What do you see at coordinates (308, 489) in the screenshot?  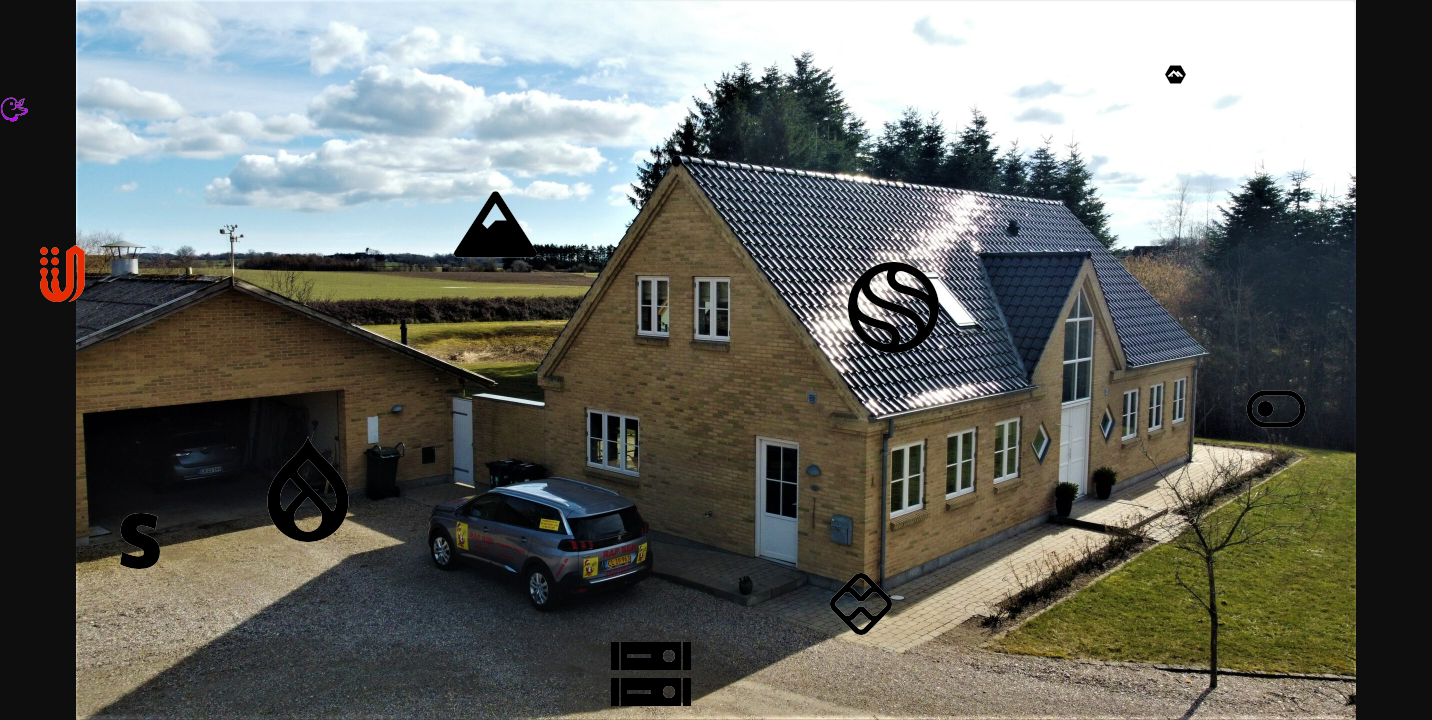 I see `link to drupal CMS platform` at bounding box center [308, 489].